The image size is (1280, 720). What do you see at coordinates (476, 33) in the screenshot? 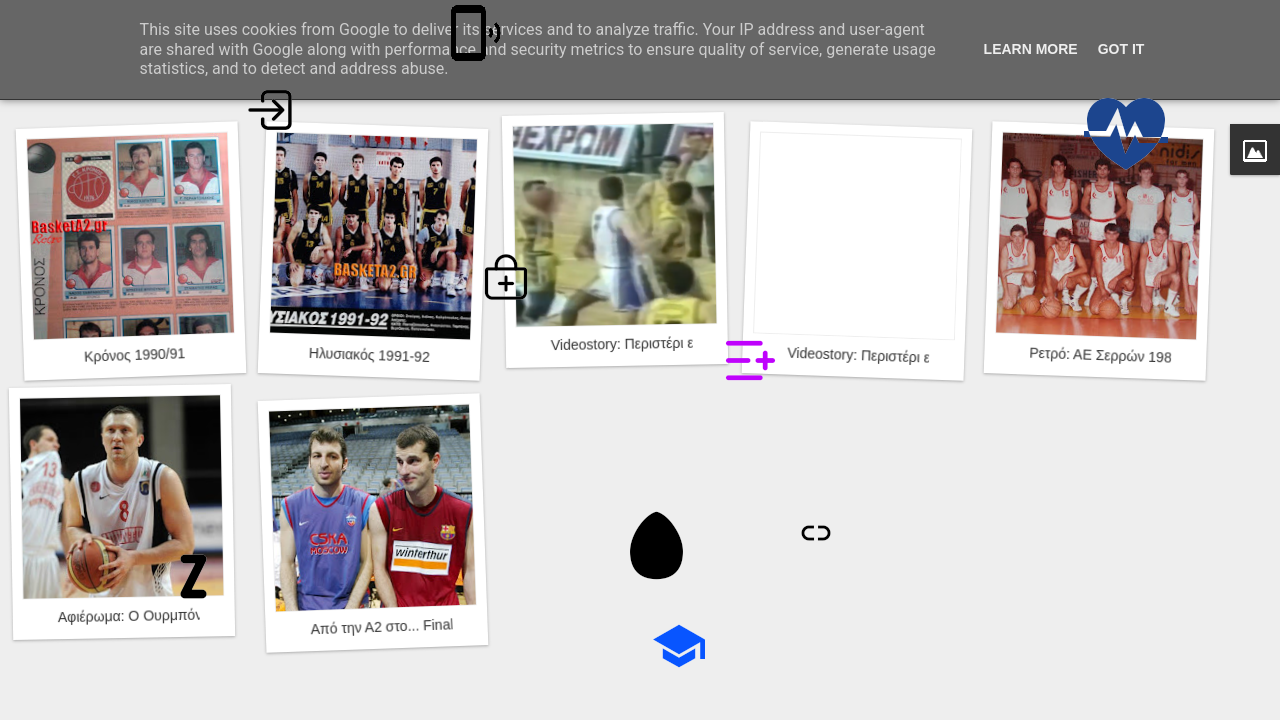
I see `incoming call or notification on mobile device` at bounding box center [476, 33].